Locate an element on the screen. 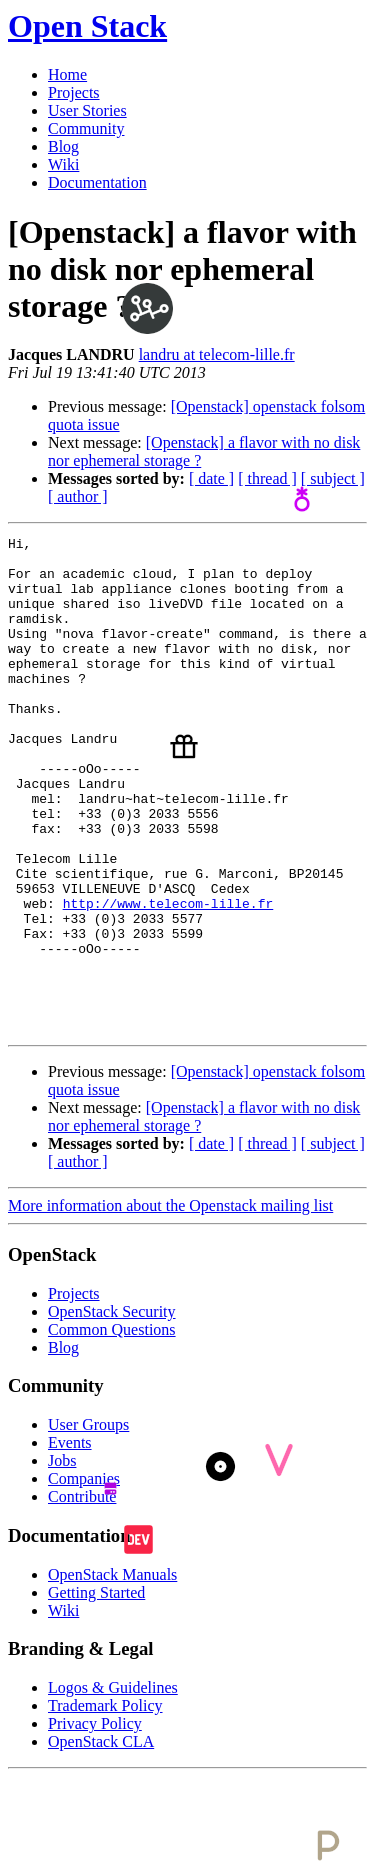  open namuwiki website is located at coordinates (147, 308).